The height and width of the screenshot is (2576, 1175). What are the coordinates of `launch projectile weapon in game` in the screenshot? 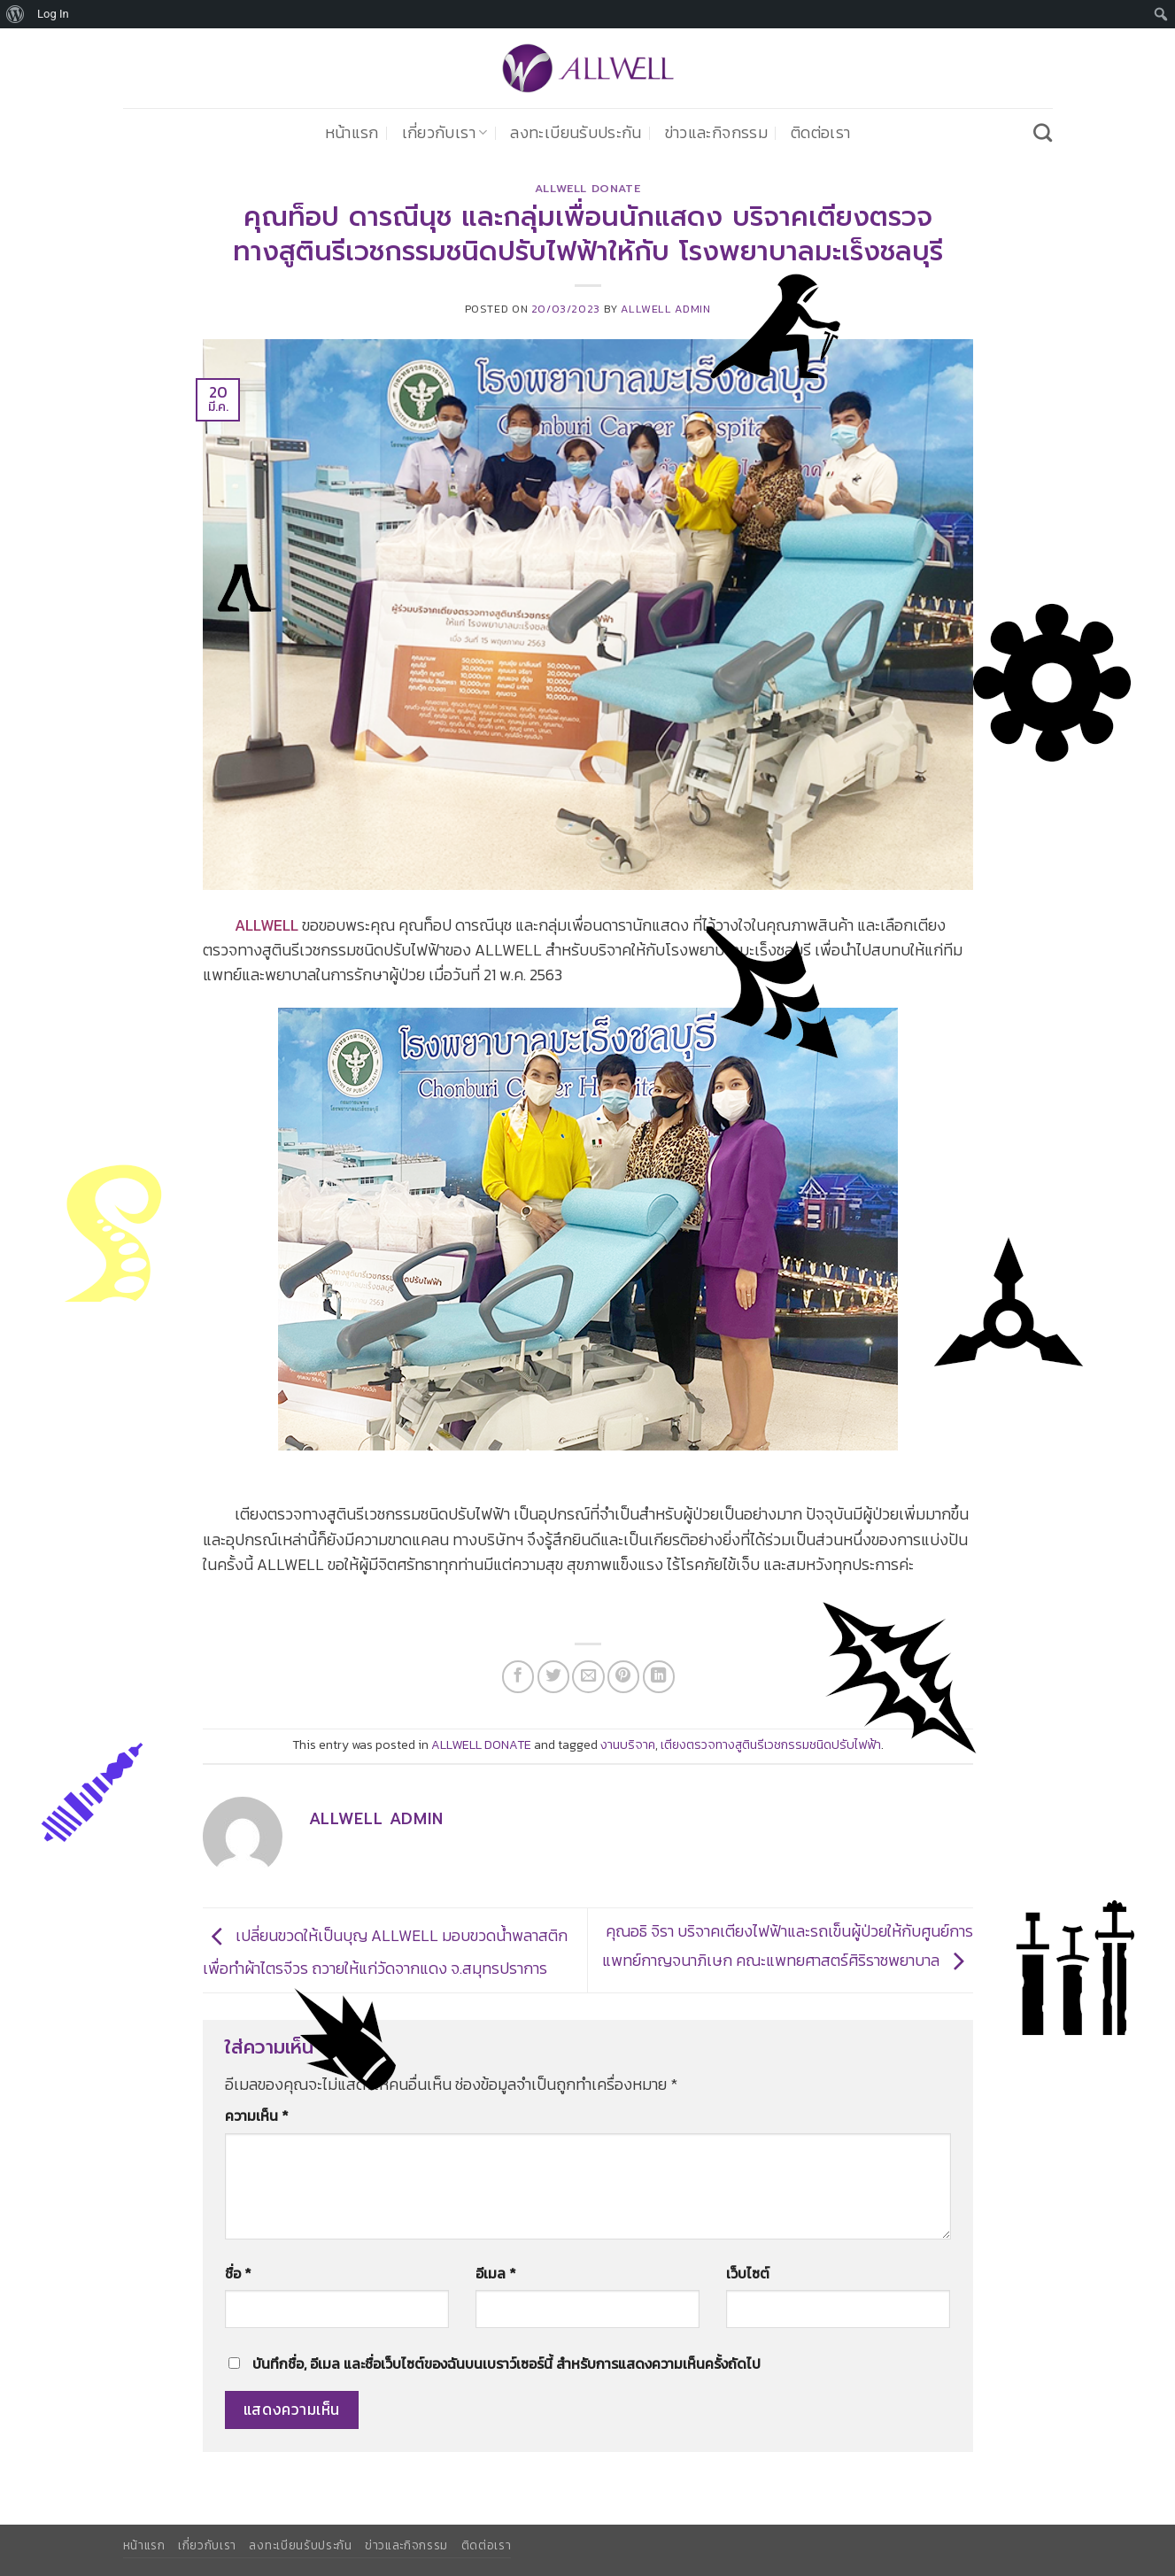 It's located at (772, 993).